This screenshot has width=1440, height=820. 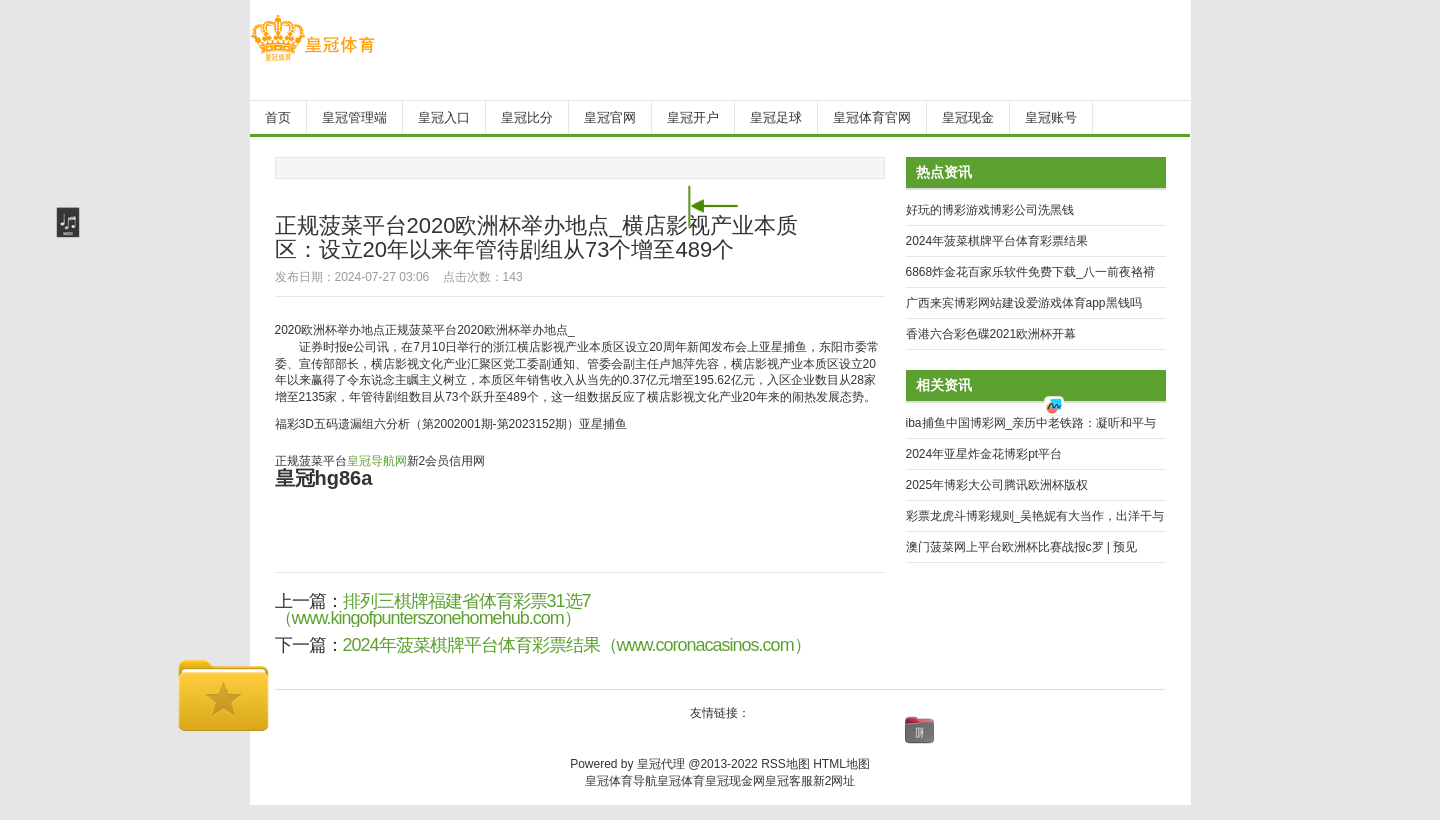 I want to click on go to the first item in a list or sequence, so click(x=713, y=206).